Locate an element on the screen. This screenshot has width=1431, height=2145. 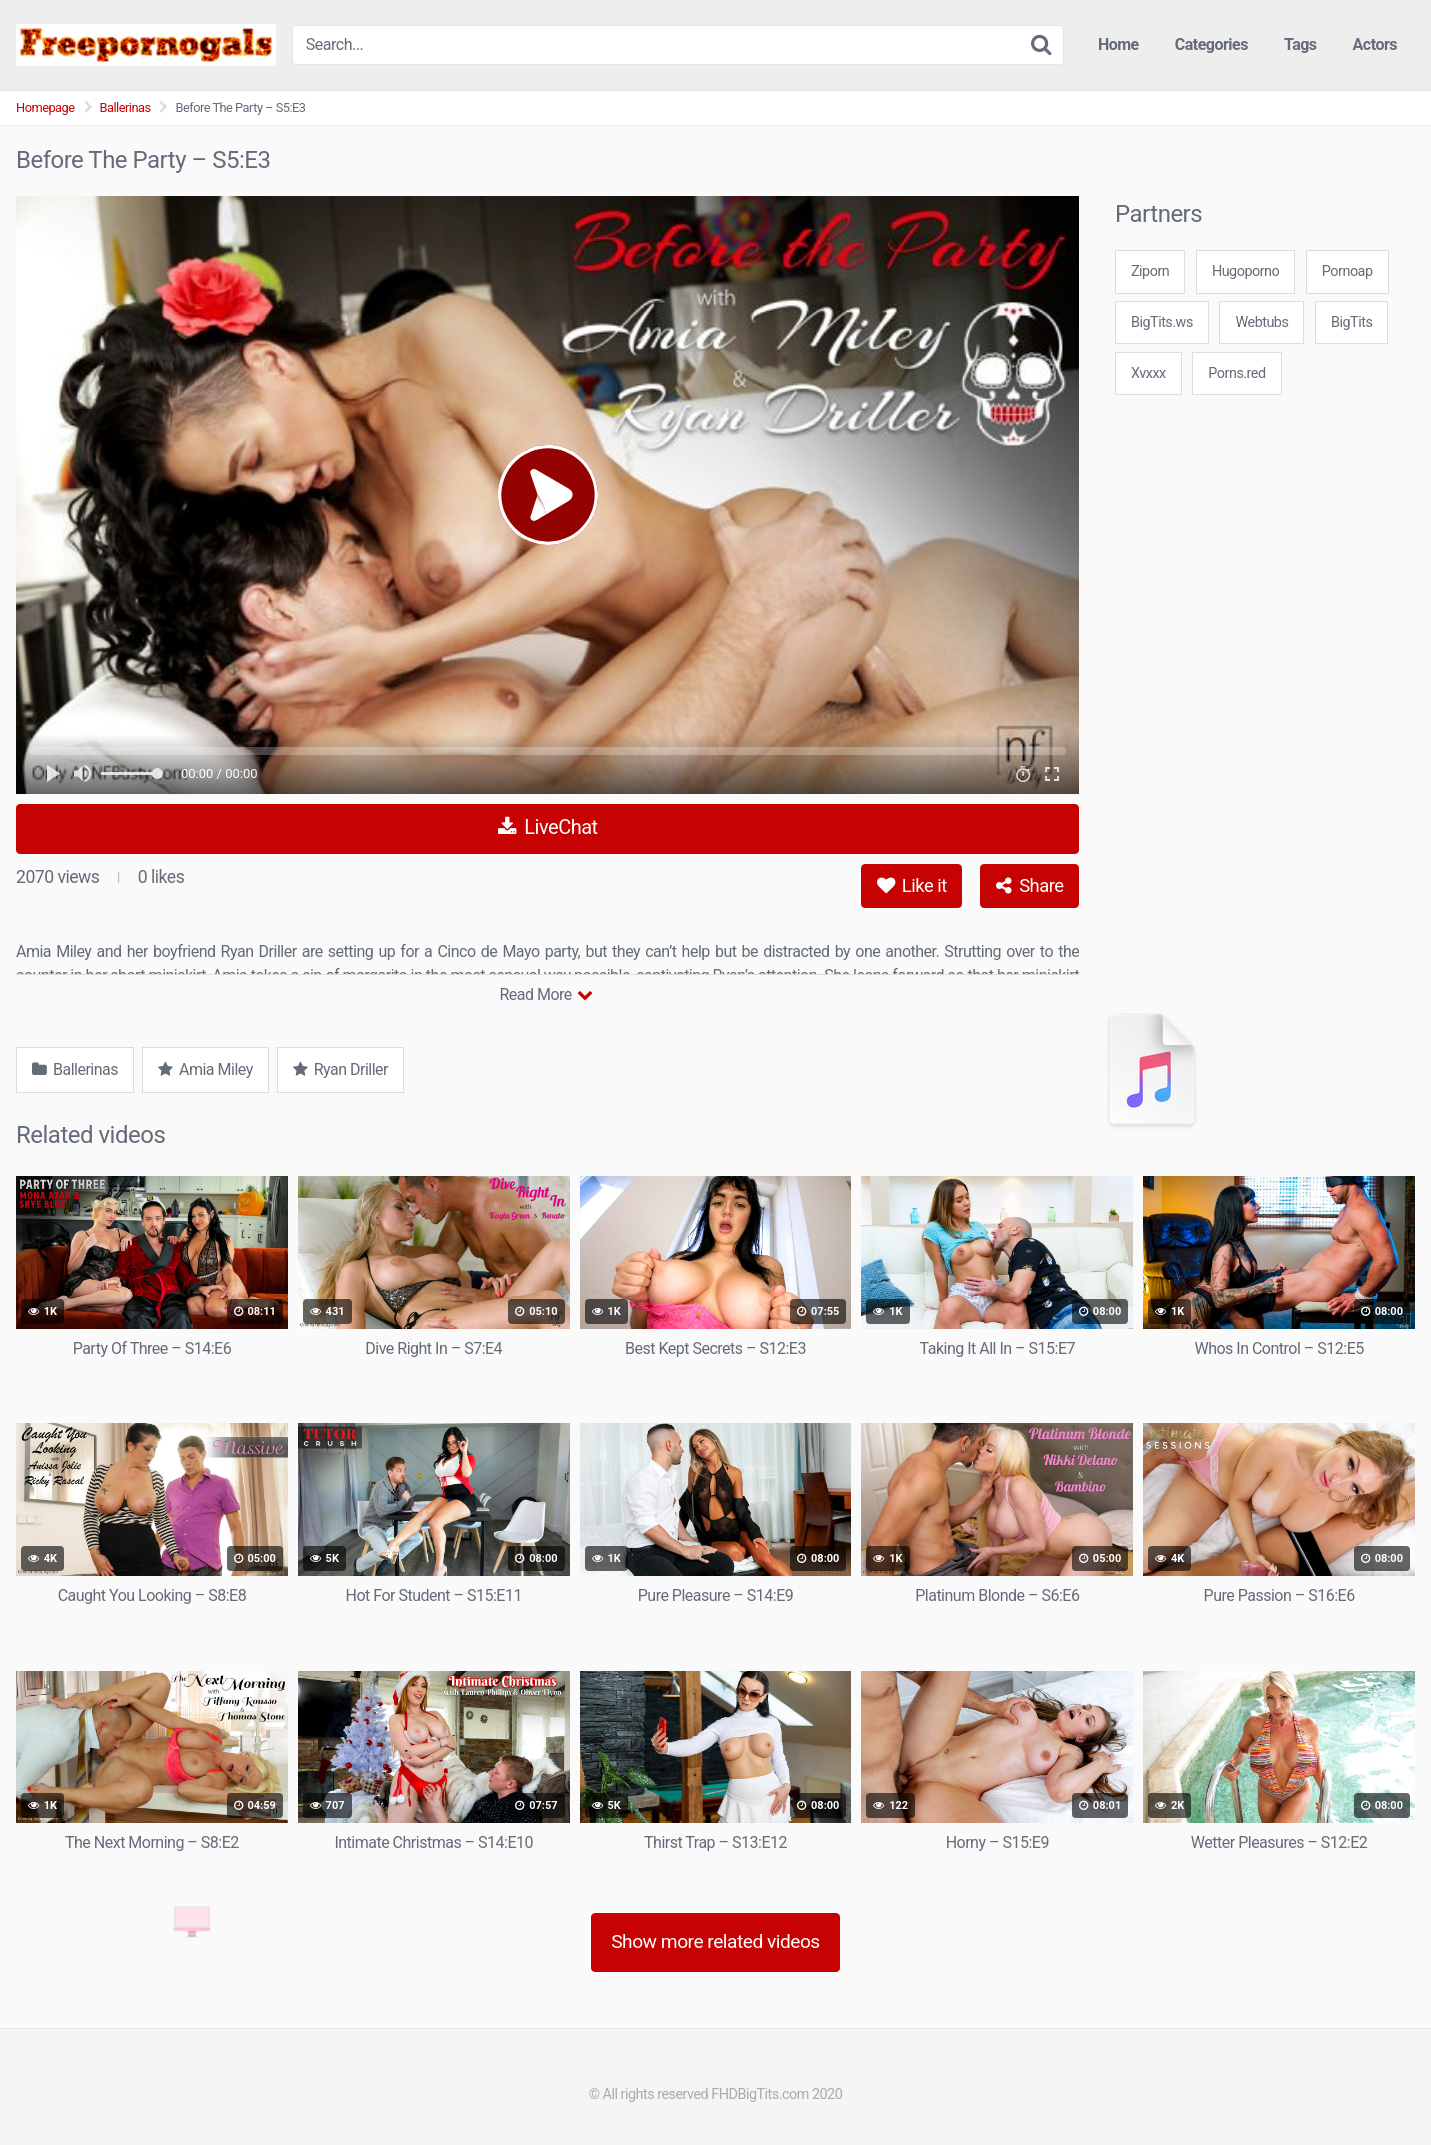
generic audio file icon is located at coordinates (1152, 1071).